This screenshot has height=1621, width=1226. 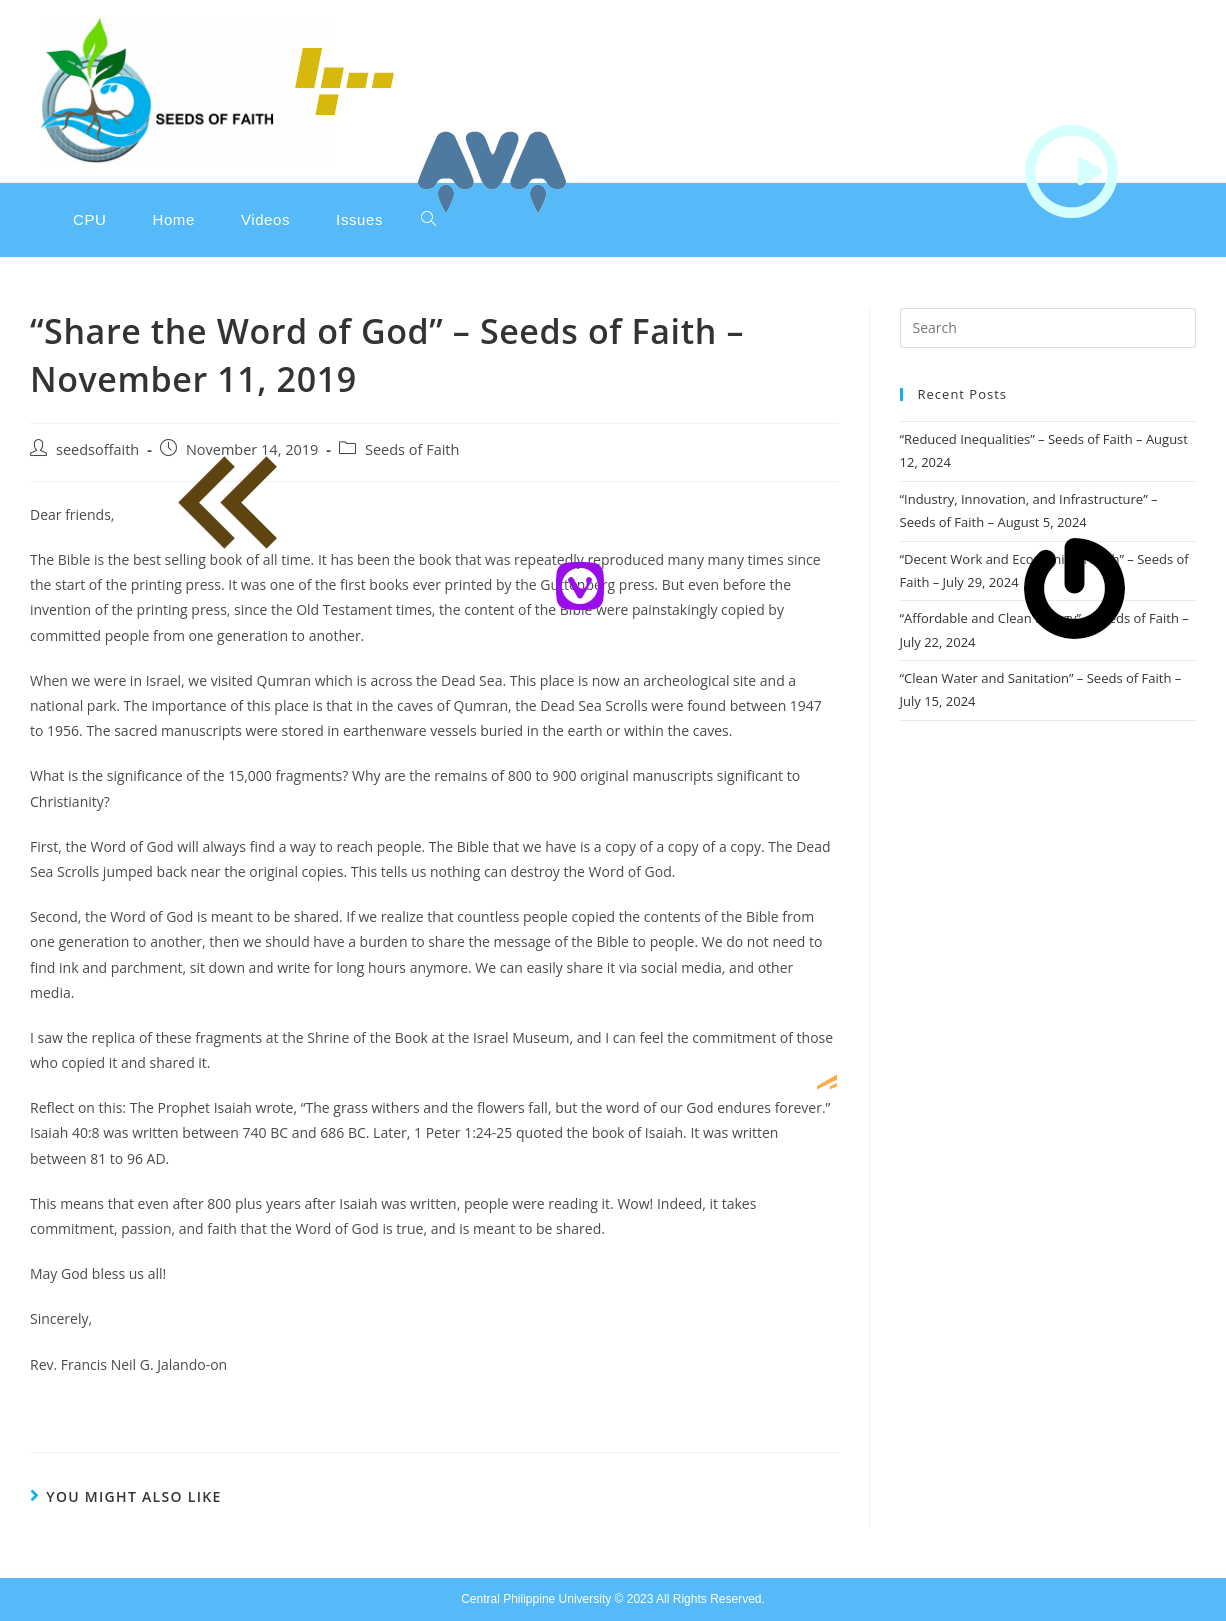 I want to click on APM Terminals company logo, so click(x=827, y=1082).